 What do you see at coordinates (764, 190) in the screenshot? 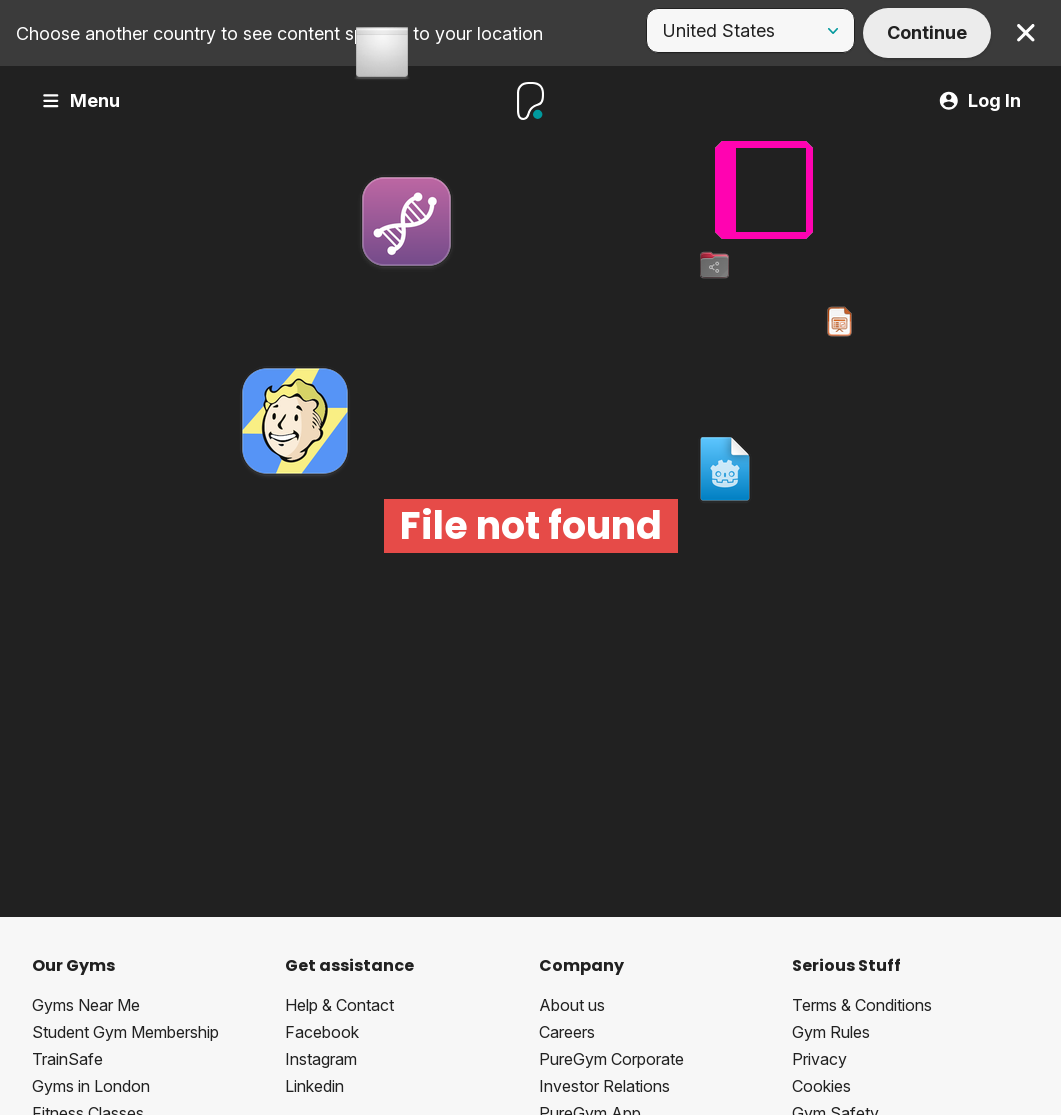
I see `move activity bar to the left side of the editor` at bounding box center [764, 190].